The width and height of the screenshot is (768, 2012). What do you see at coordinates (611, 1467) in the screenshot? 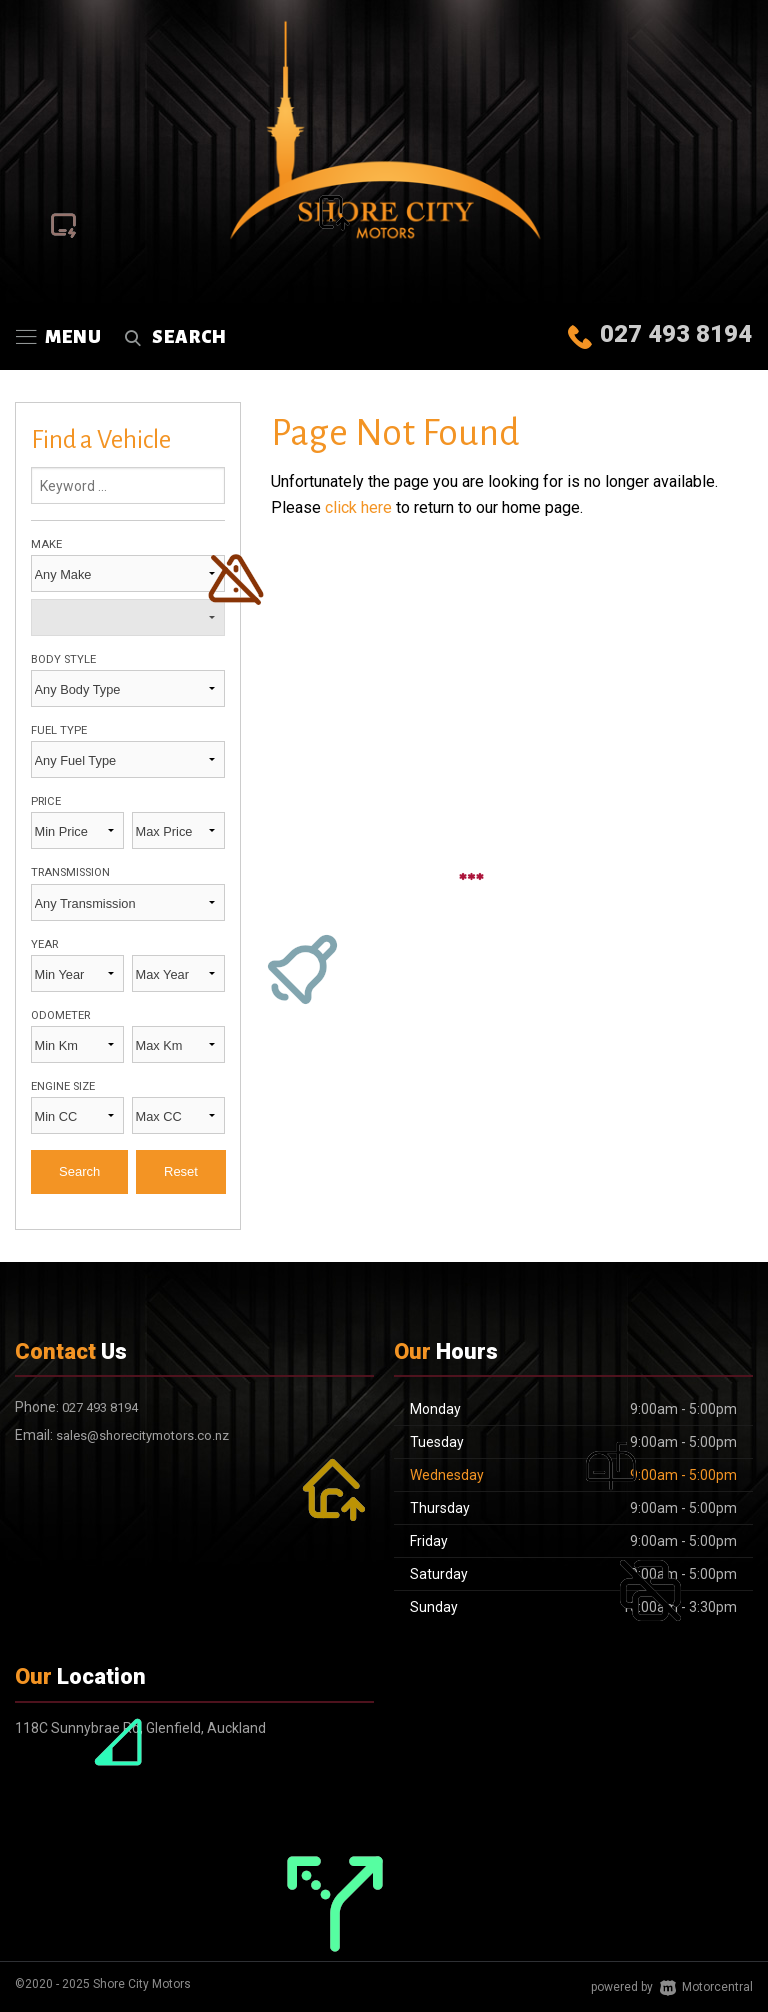
I see `access your mailbox or inbox` at bounding box center [611, 1467].